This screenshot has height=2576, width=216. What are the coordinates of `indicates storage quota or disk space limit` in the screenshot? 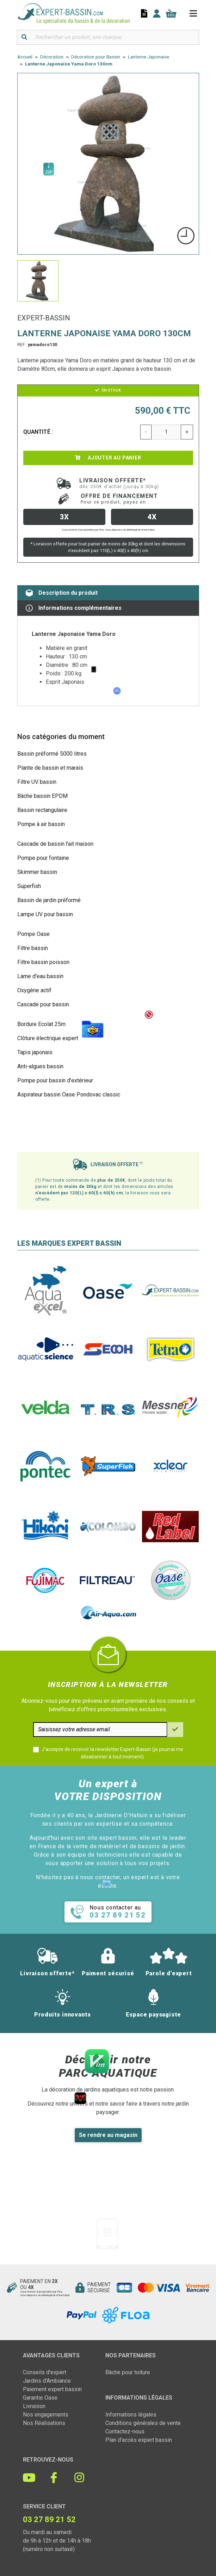 It's located at (107, 2234).